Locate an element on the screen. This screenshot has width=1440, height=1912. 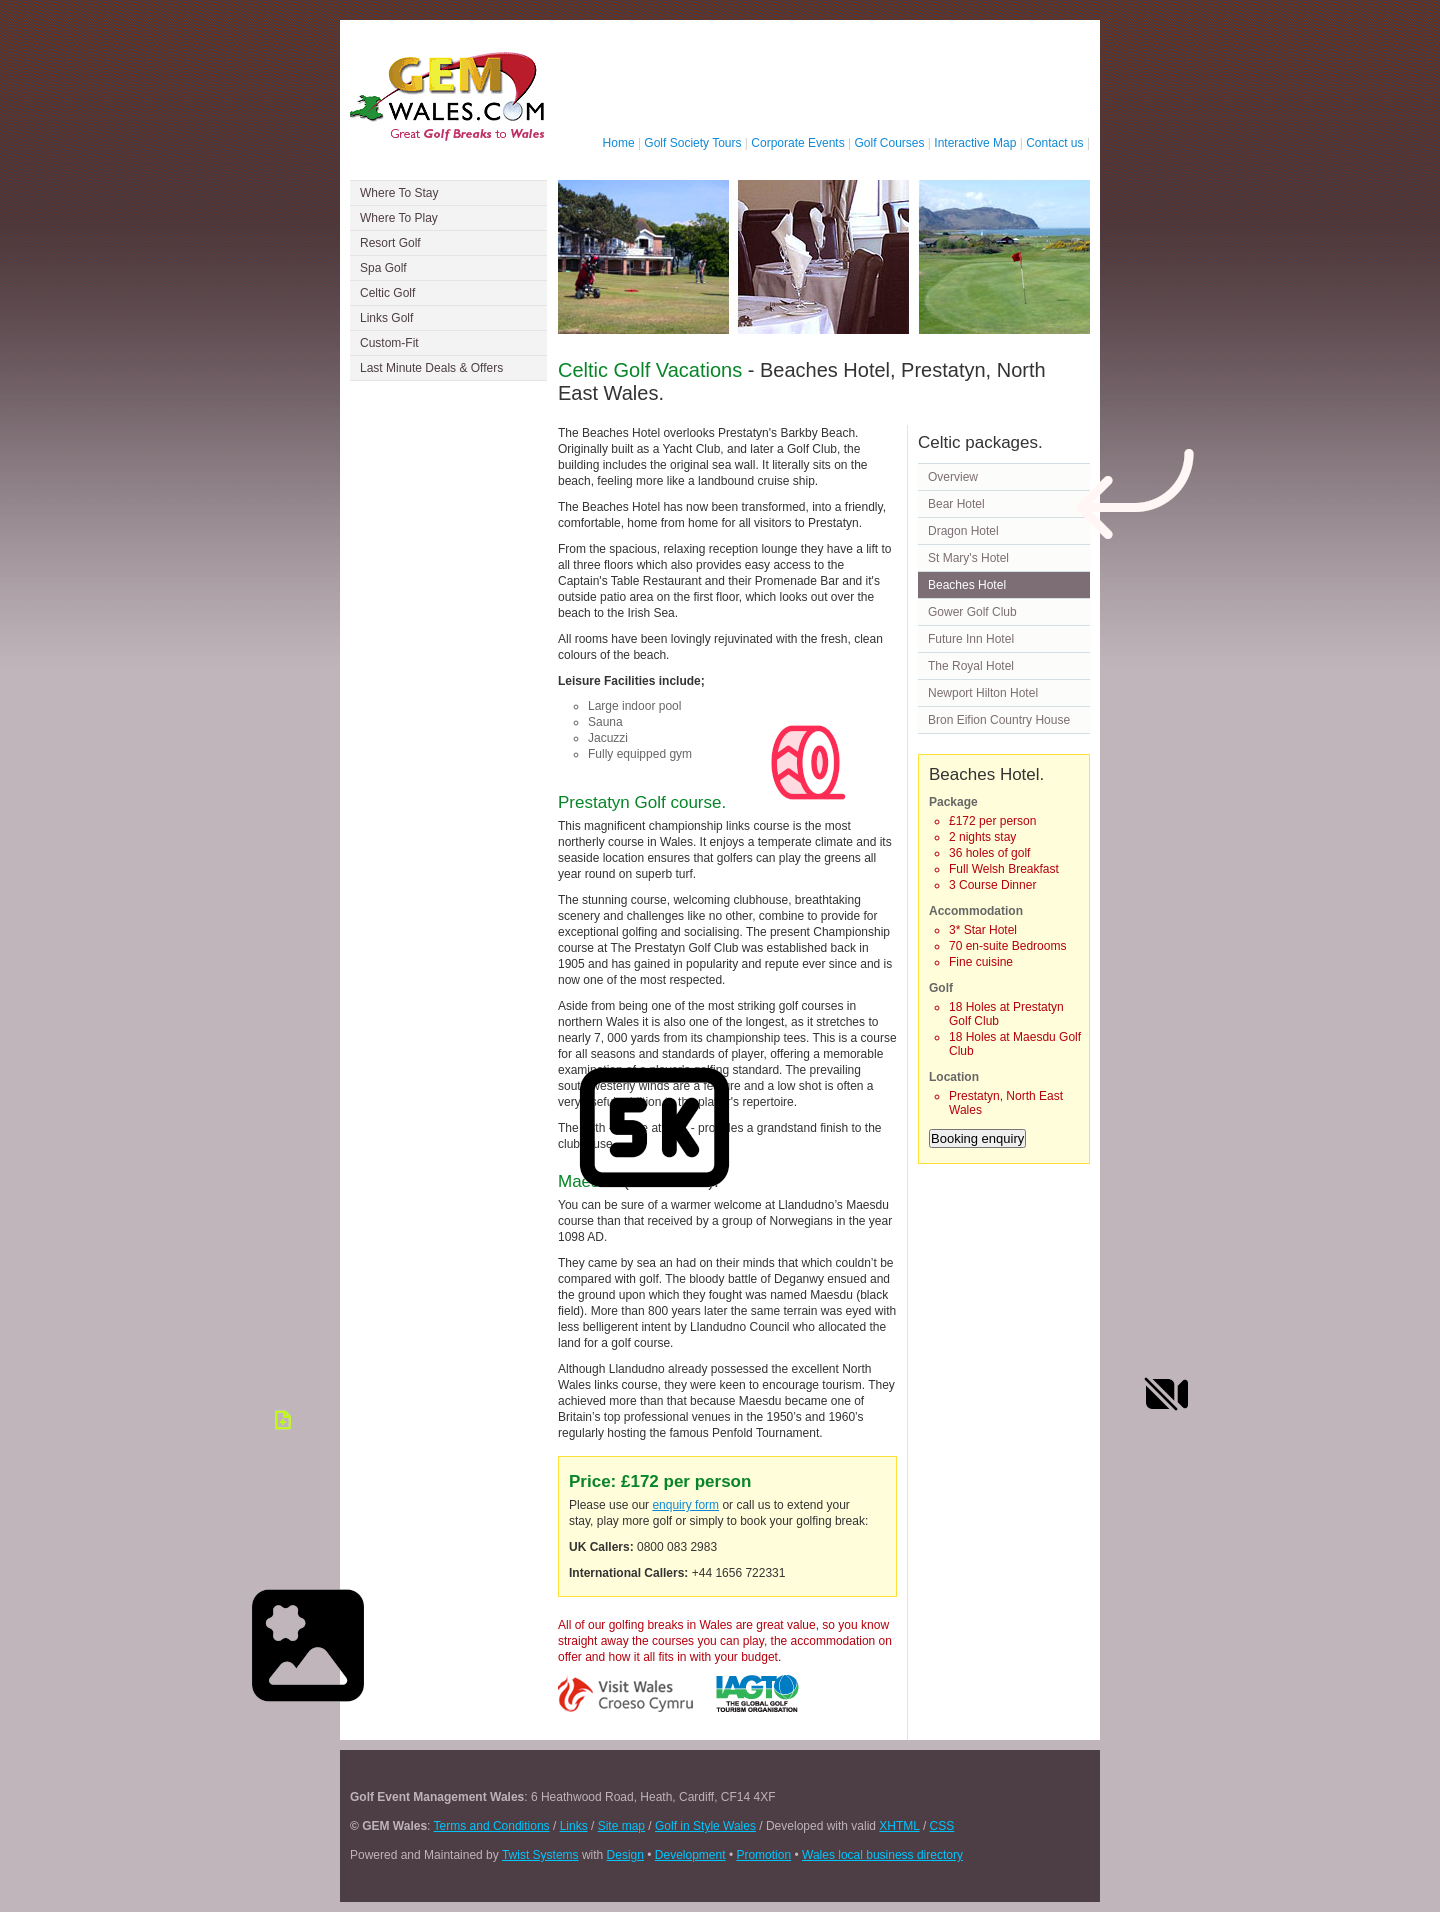
indicates 5k video or image resolution is located at coordinates (654, 1127).